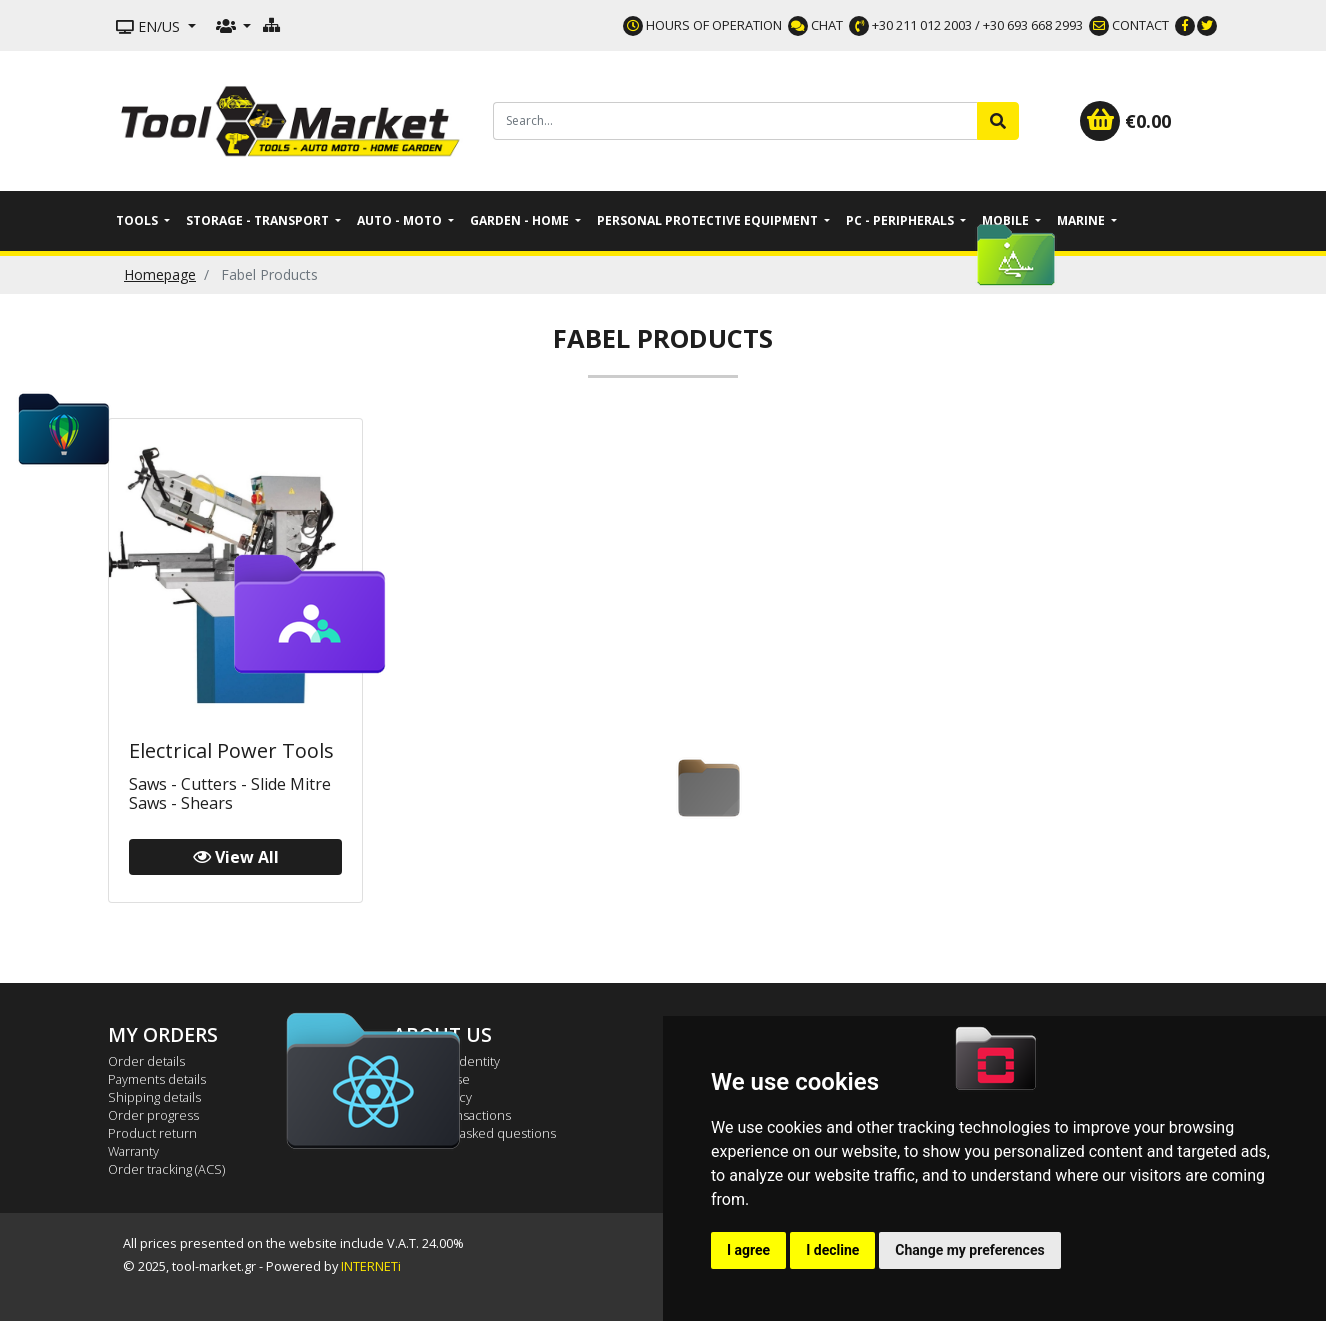 This screenshot has width=1326, height=1321. Describe the element at coordinates (709, 788) in the screenshot. I see `open file folder` at that location.